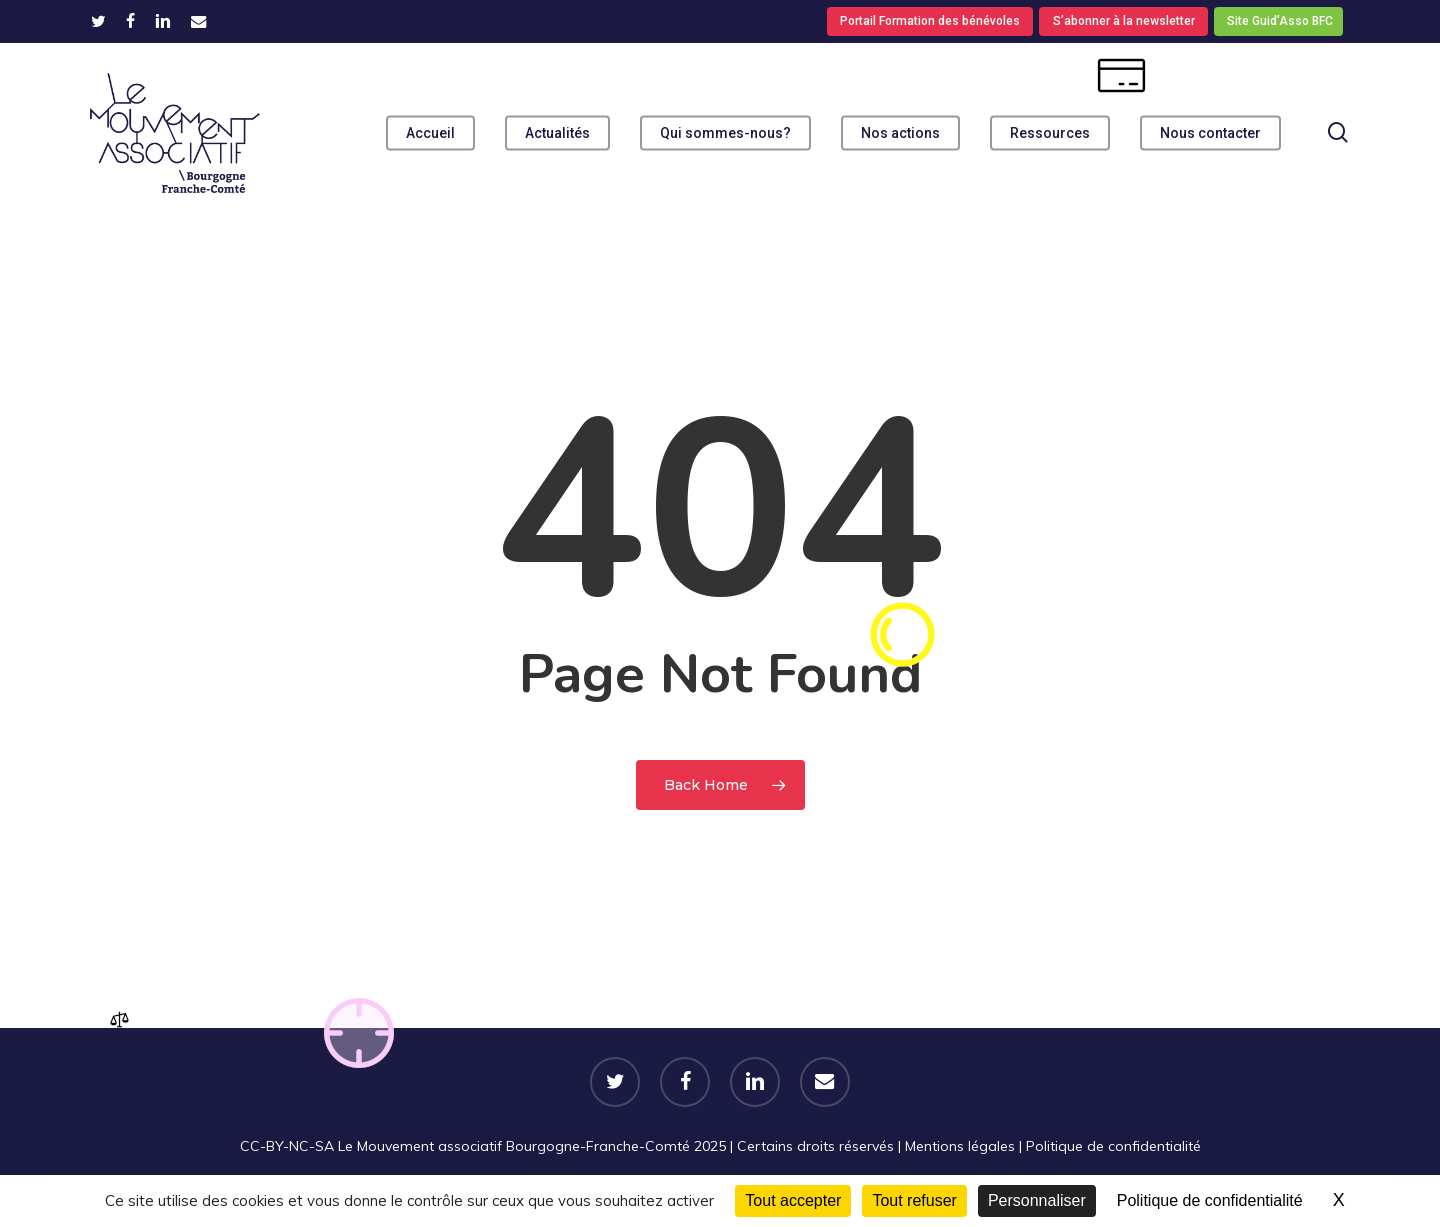 This screenshot has width=1440, height=1227. Describe the element at coordinates (119, 1019) in the screenshot. I see `compare items or options` at that location.